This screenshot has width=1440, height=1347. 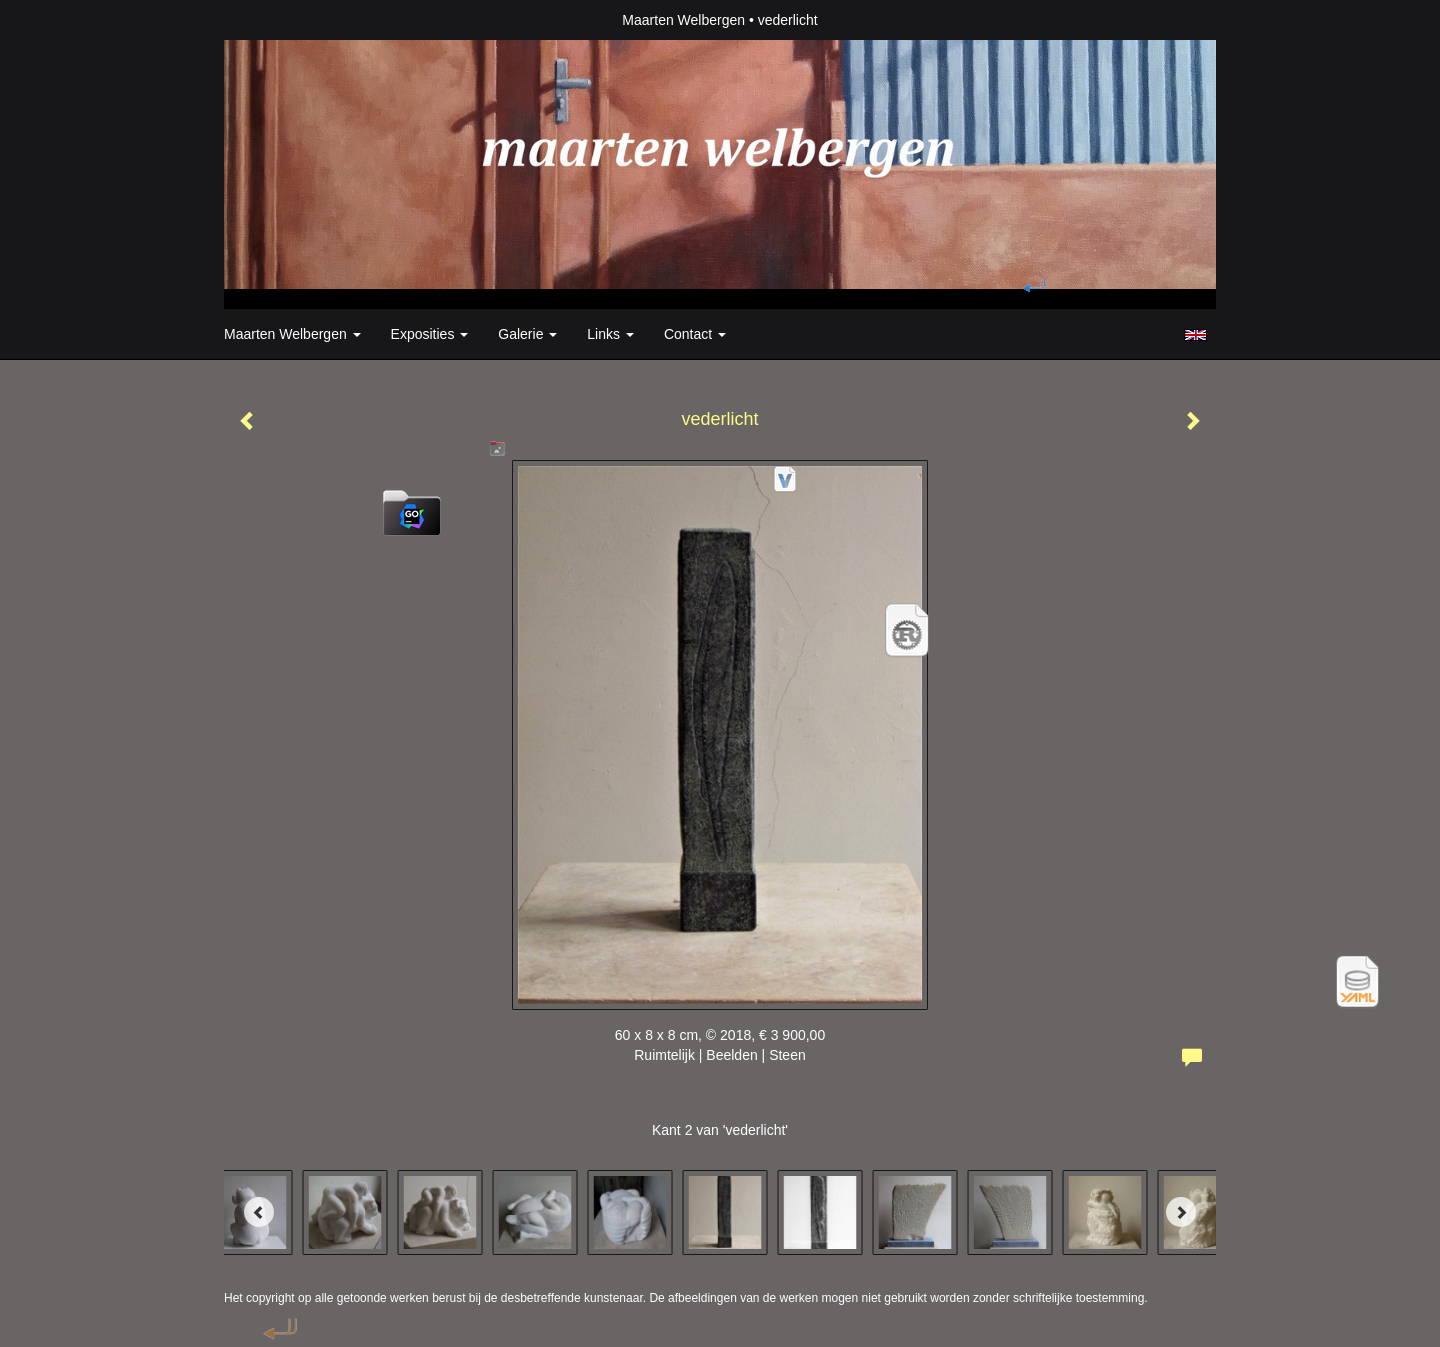 I want to click on a v programming language source file, so click(x=785, y=479).